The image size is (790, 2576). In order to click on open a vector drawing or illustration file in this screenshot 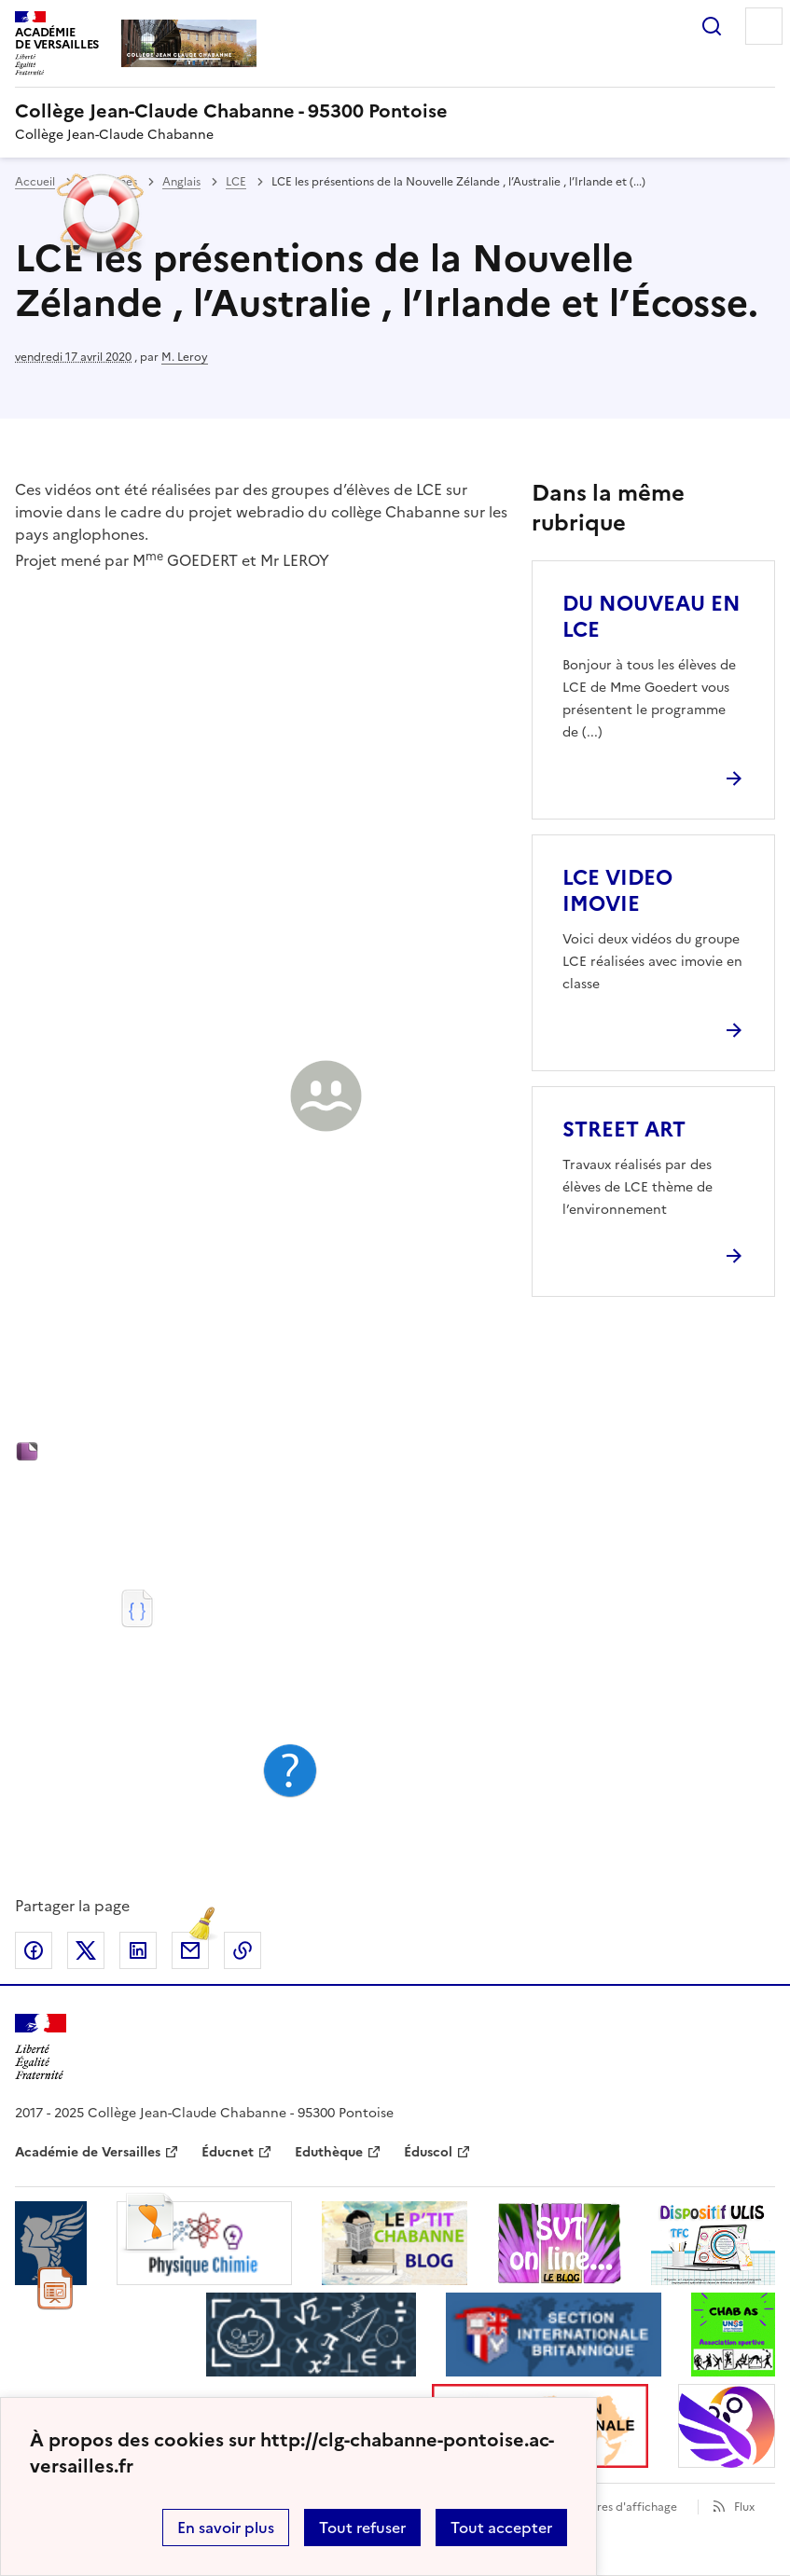, I will do `click(150, 2221)`.